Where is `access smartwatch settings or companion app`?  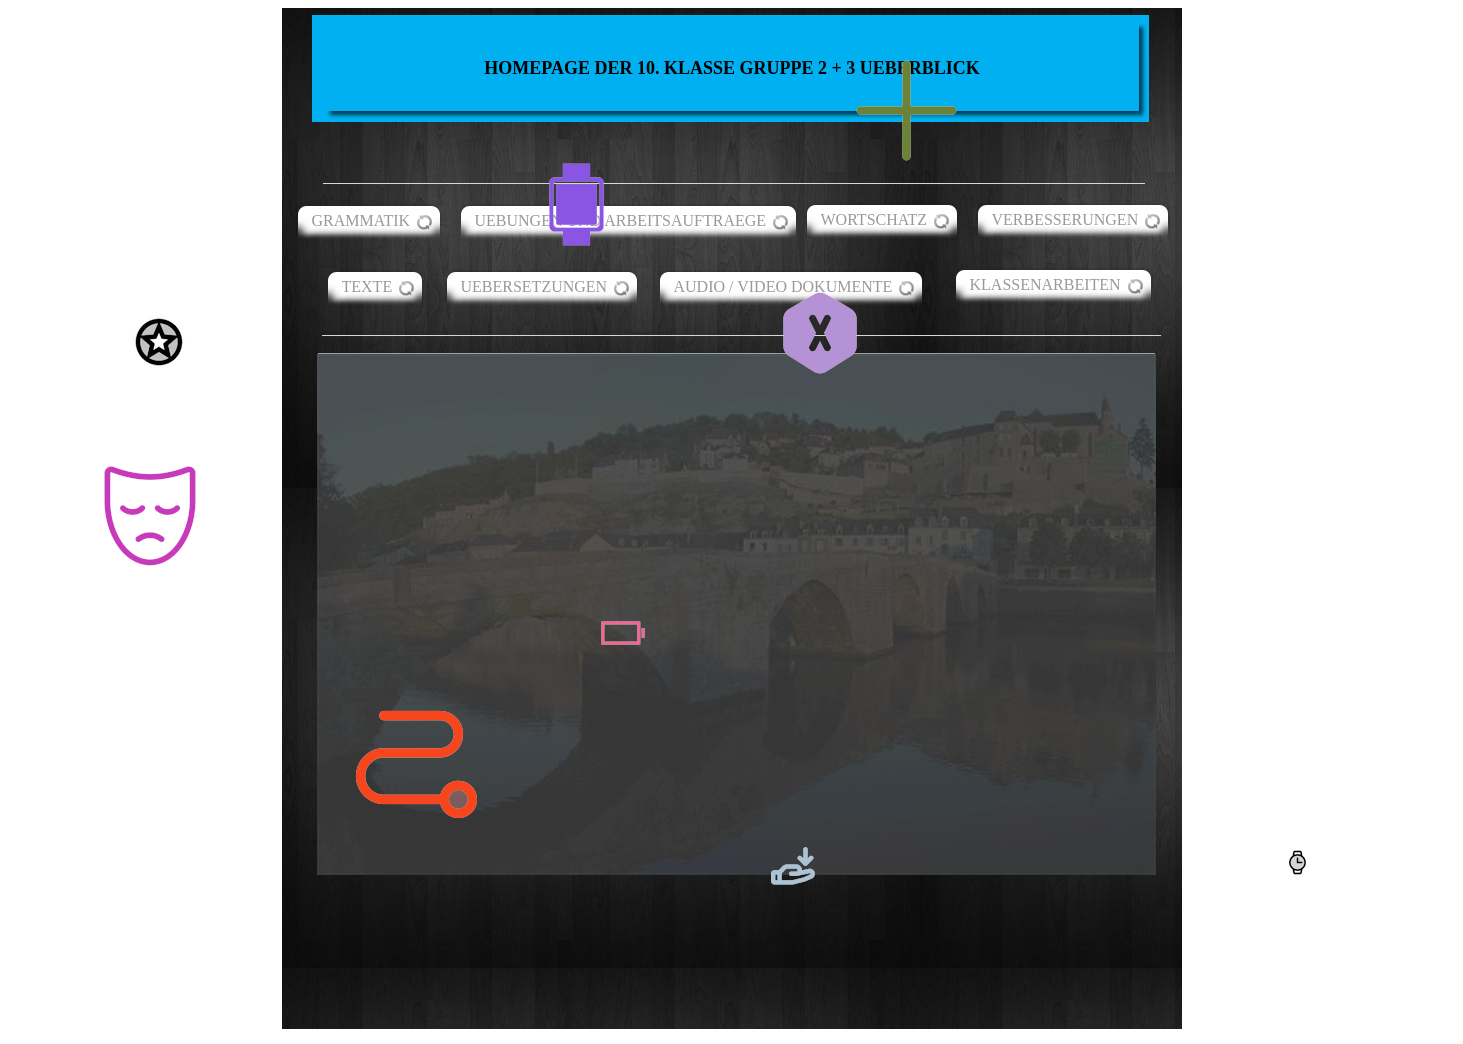
access smartwatch settings or companion app is located at coordinates (576, 204).